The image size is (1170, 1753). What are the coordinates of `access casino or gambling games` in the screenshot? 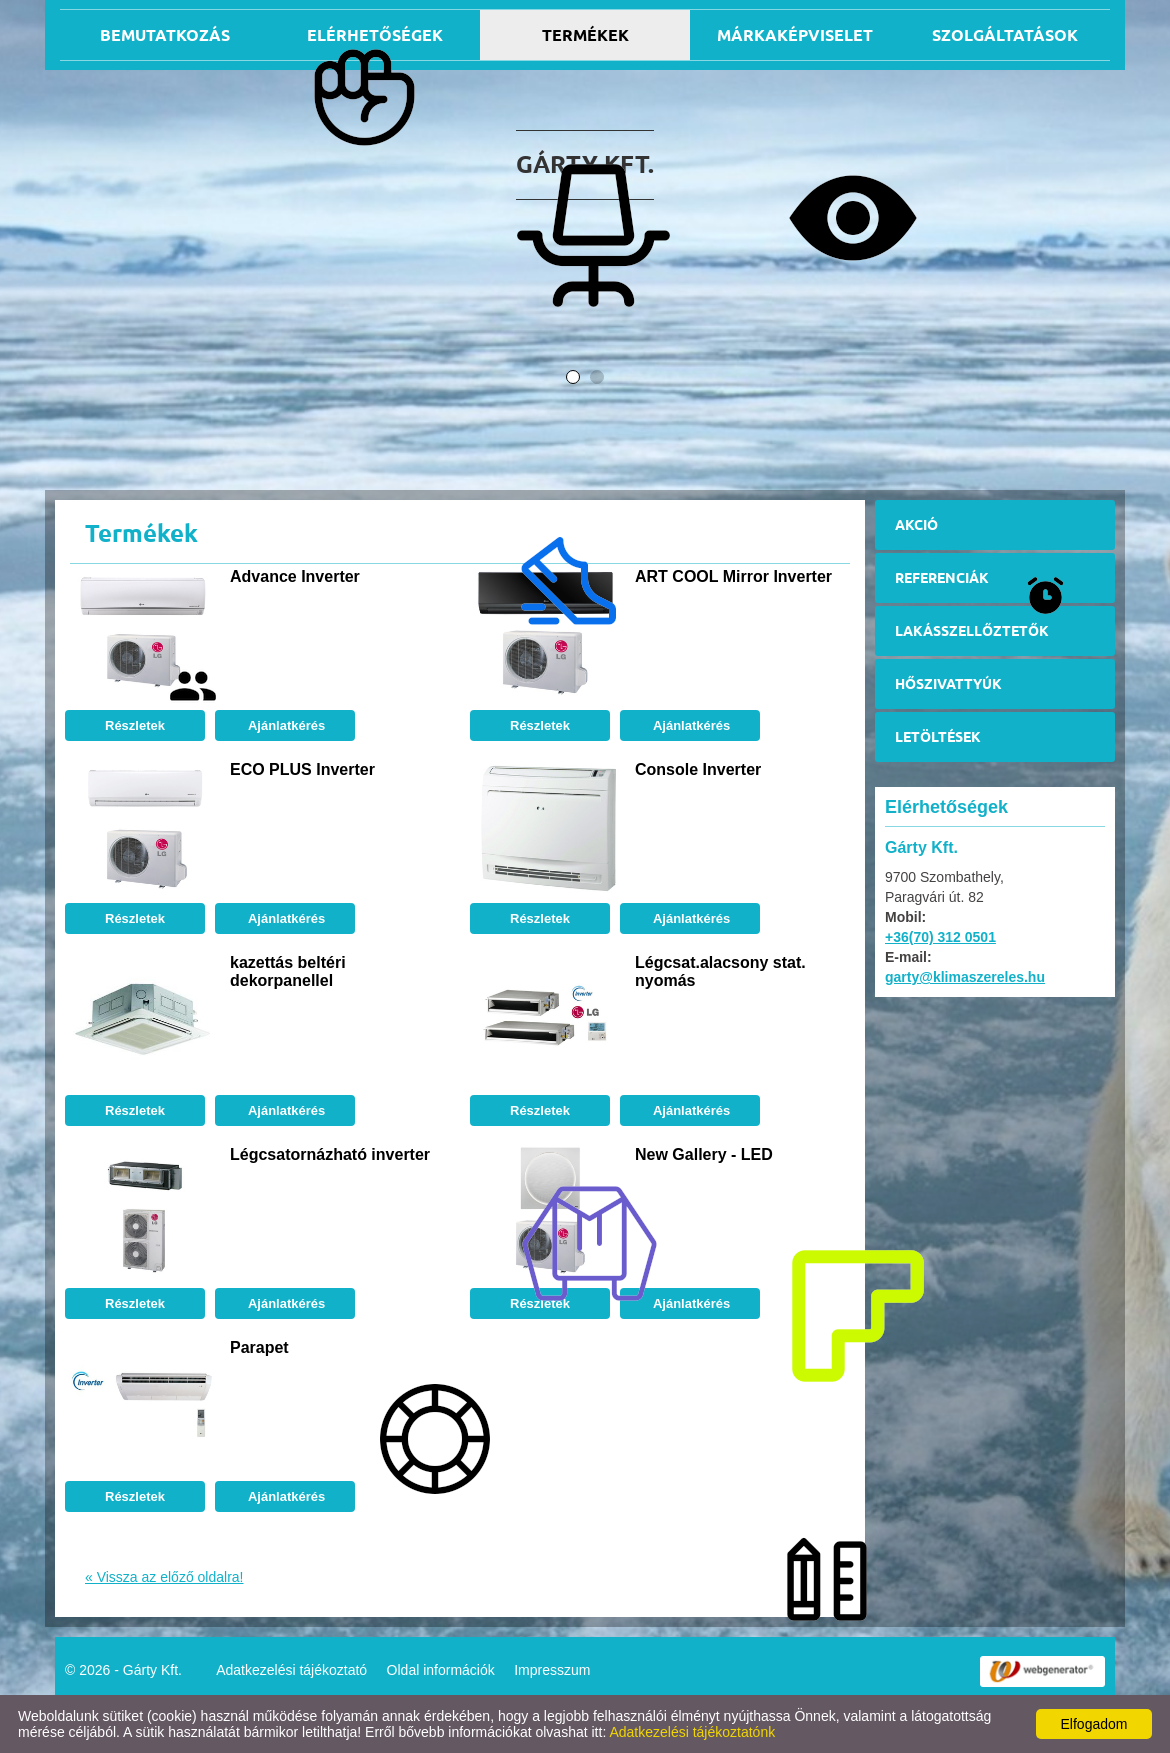 It's located at (435, 1439).